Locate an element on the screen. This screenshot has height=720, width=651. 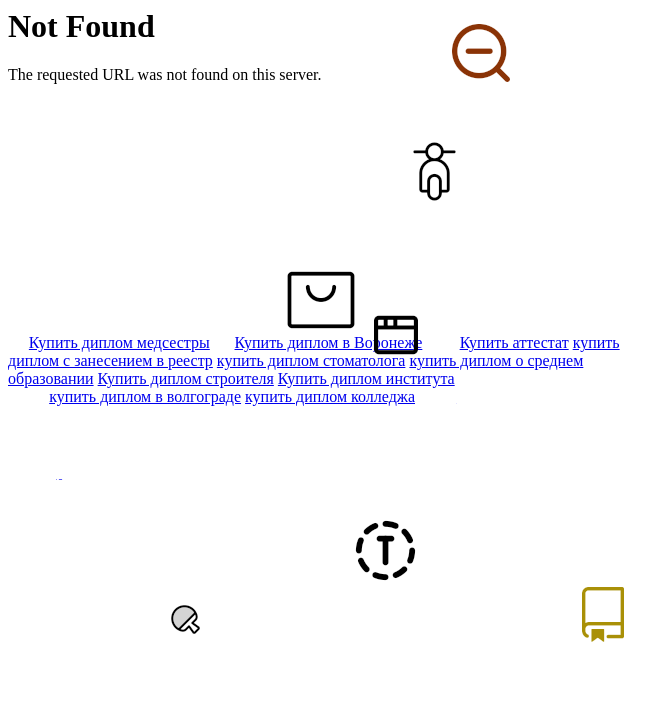
open in browser window is located at coordinates (396, 335).